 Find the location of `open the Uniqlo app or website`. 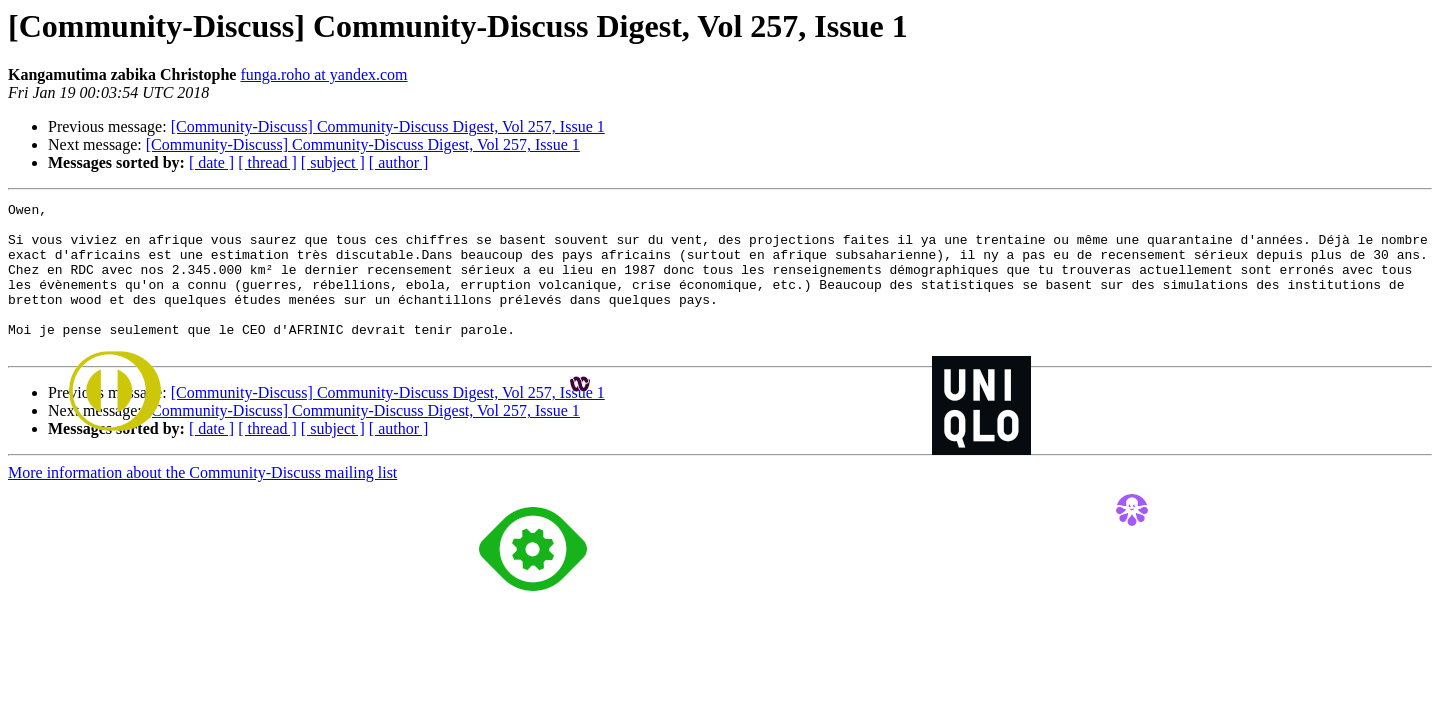

open the Uniqlo app or website is located at coordinates (981, 405).